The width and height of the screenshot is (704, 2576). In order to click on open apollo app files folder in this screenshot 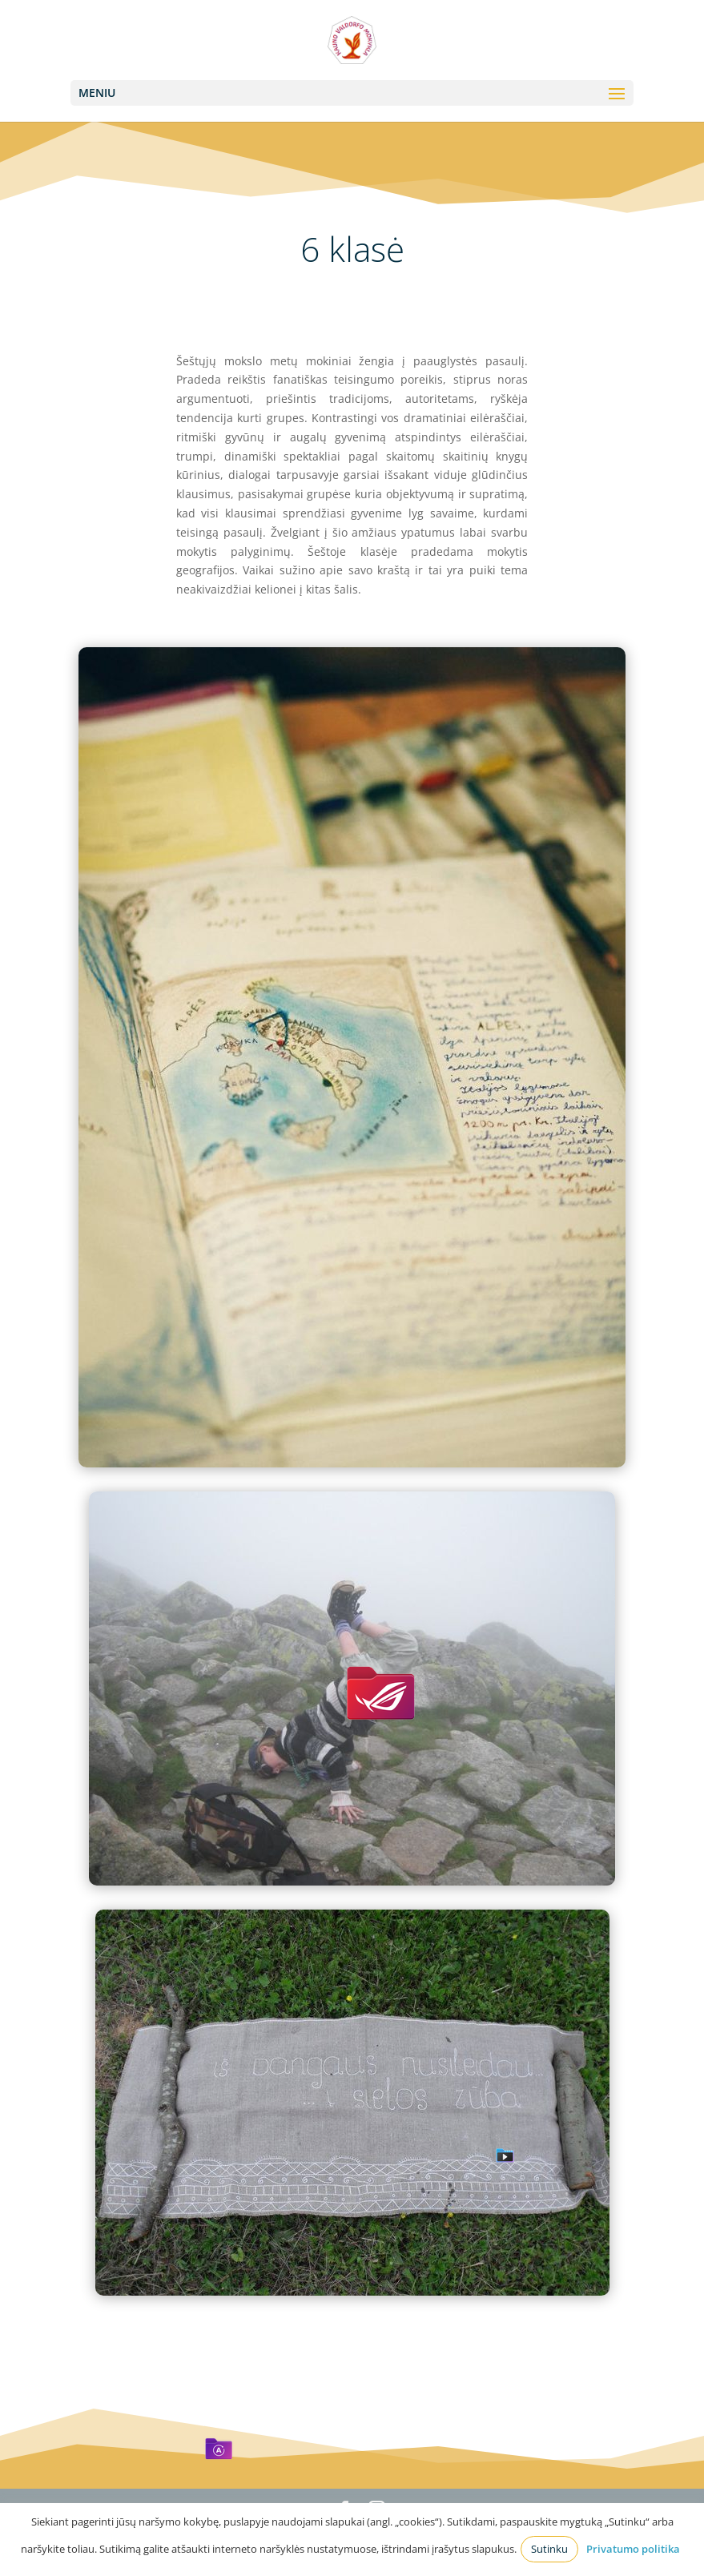, I will do `click(219, 2449)`.